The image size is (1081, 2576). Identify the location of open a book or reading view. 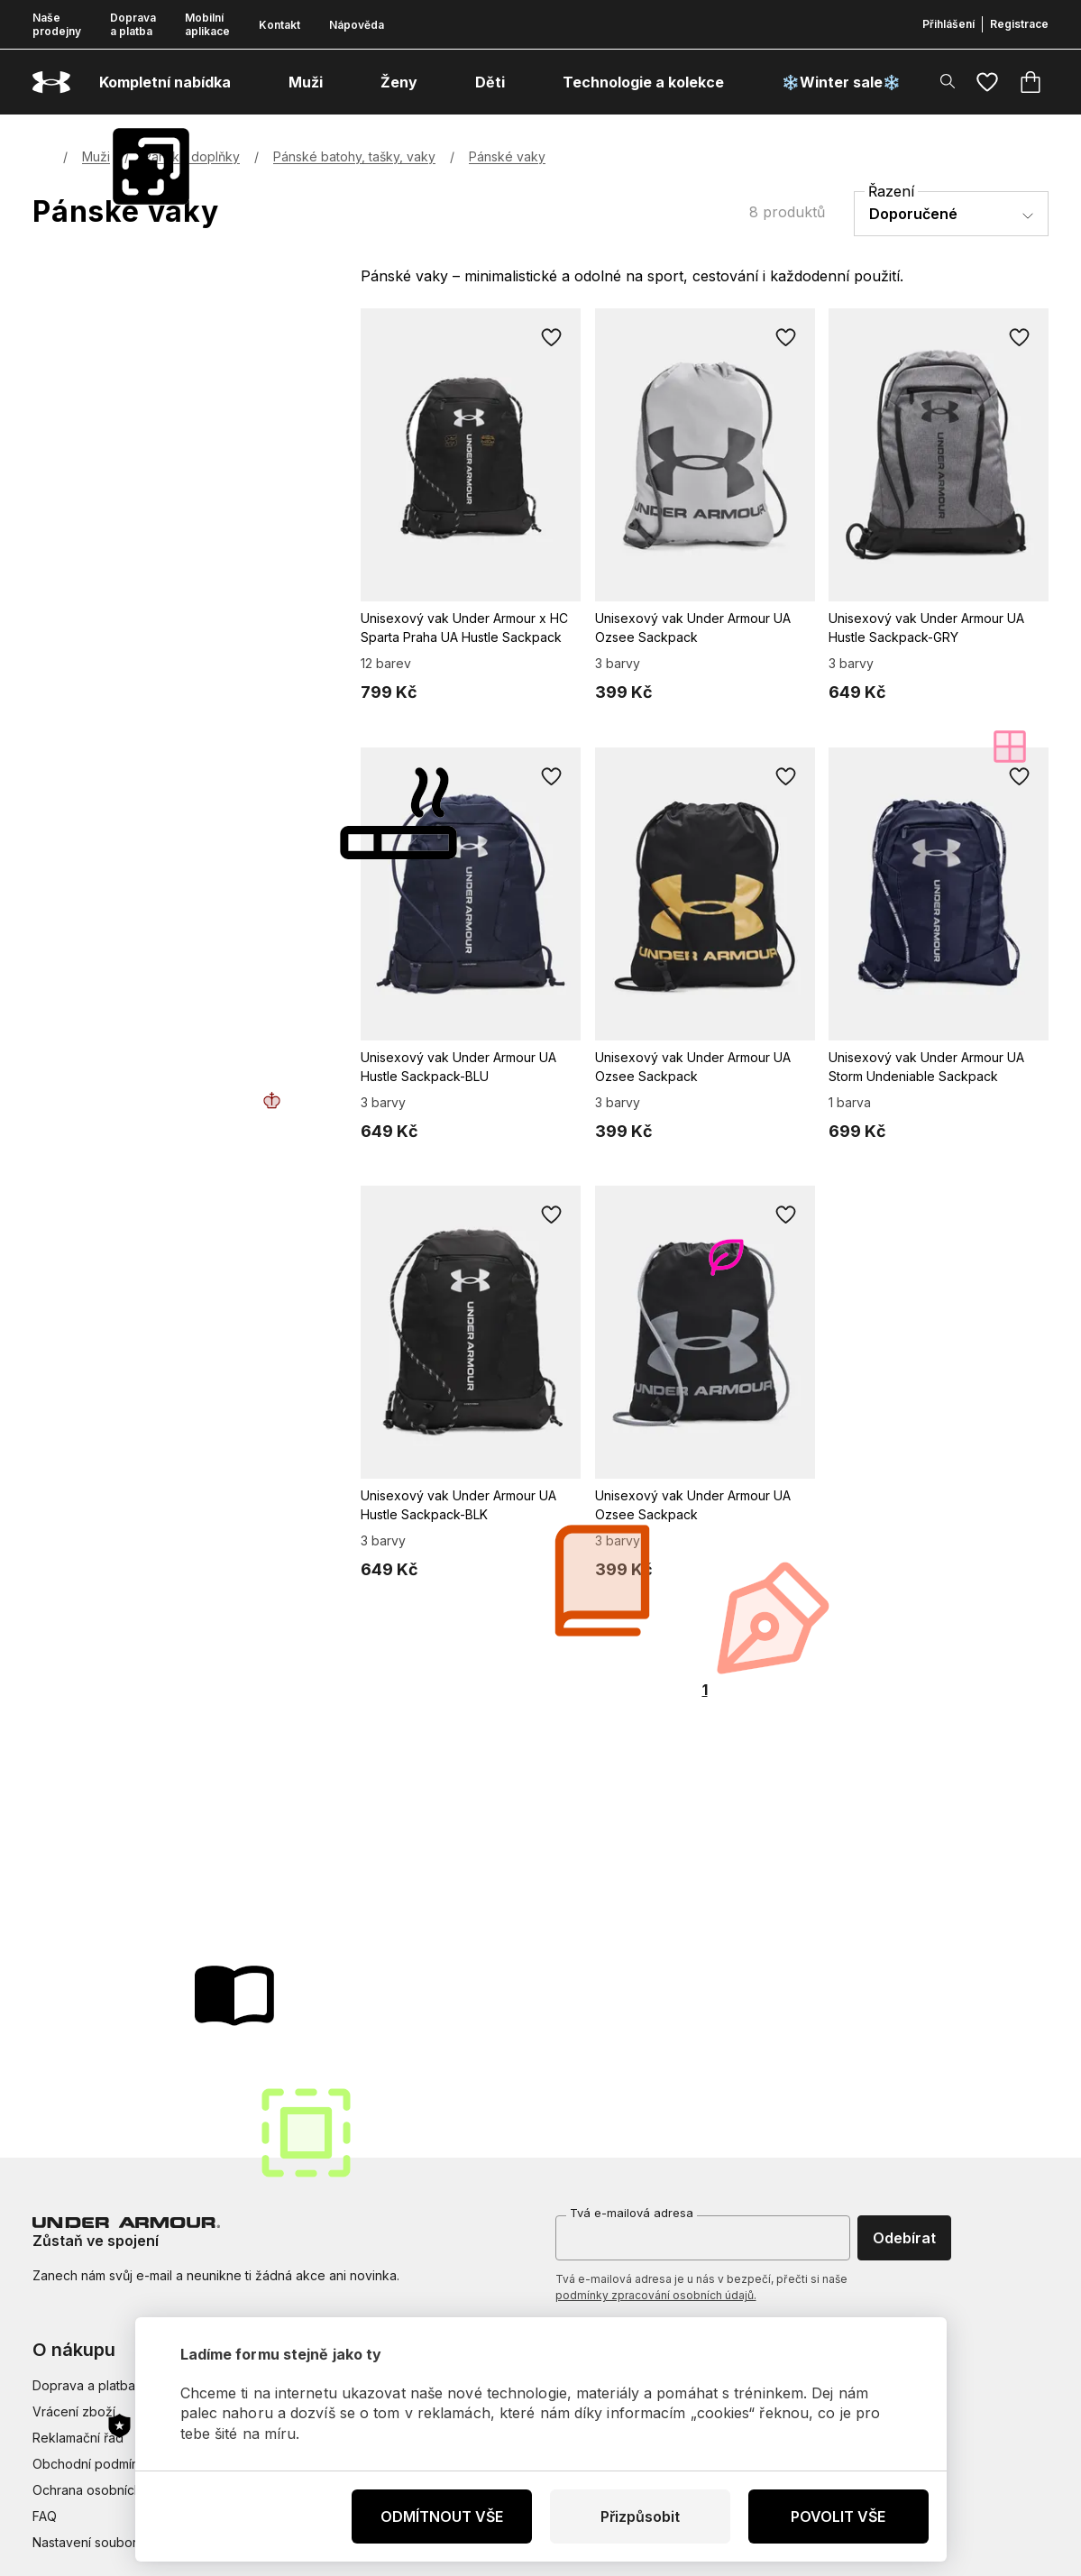
(602, 1581).